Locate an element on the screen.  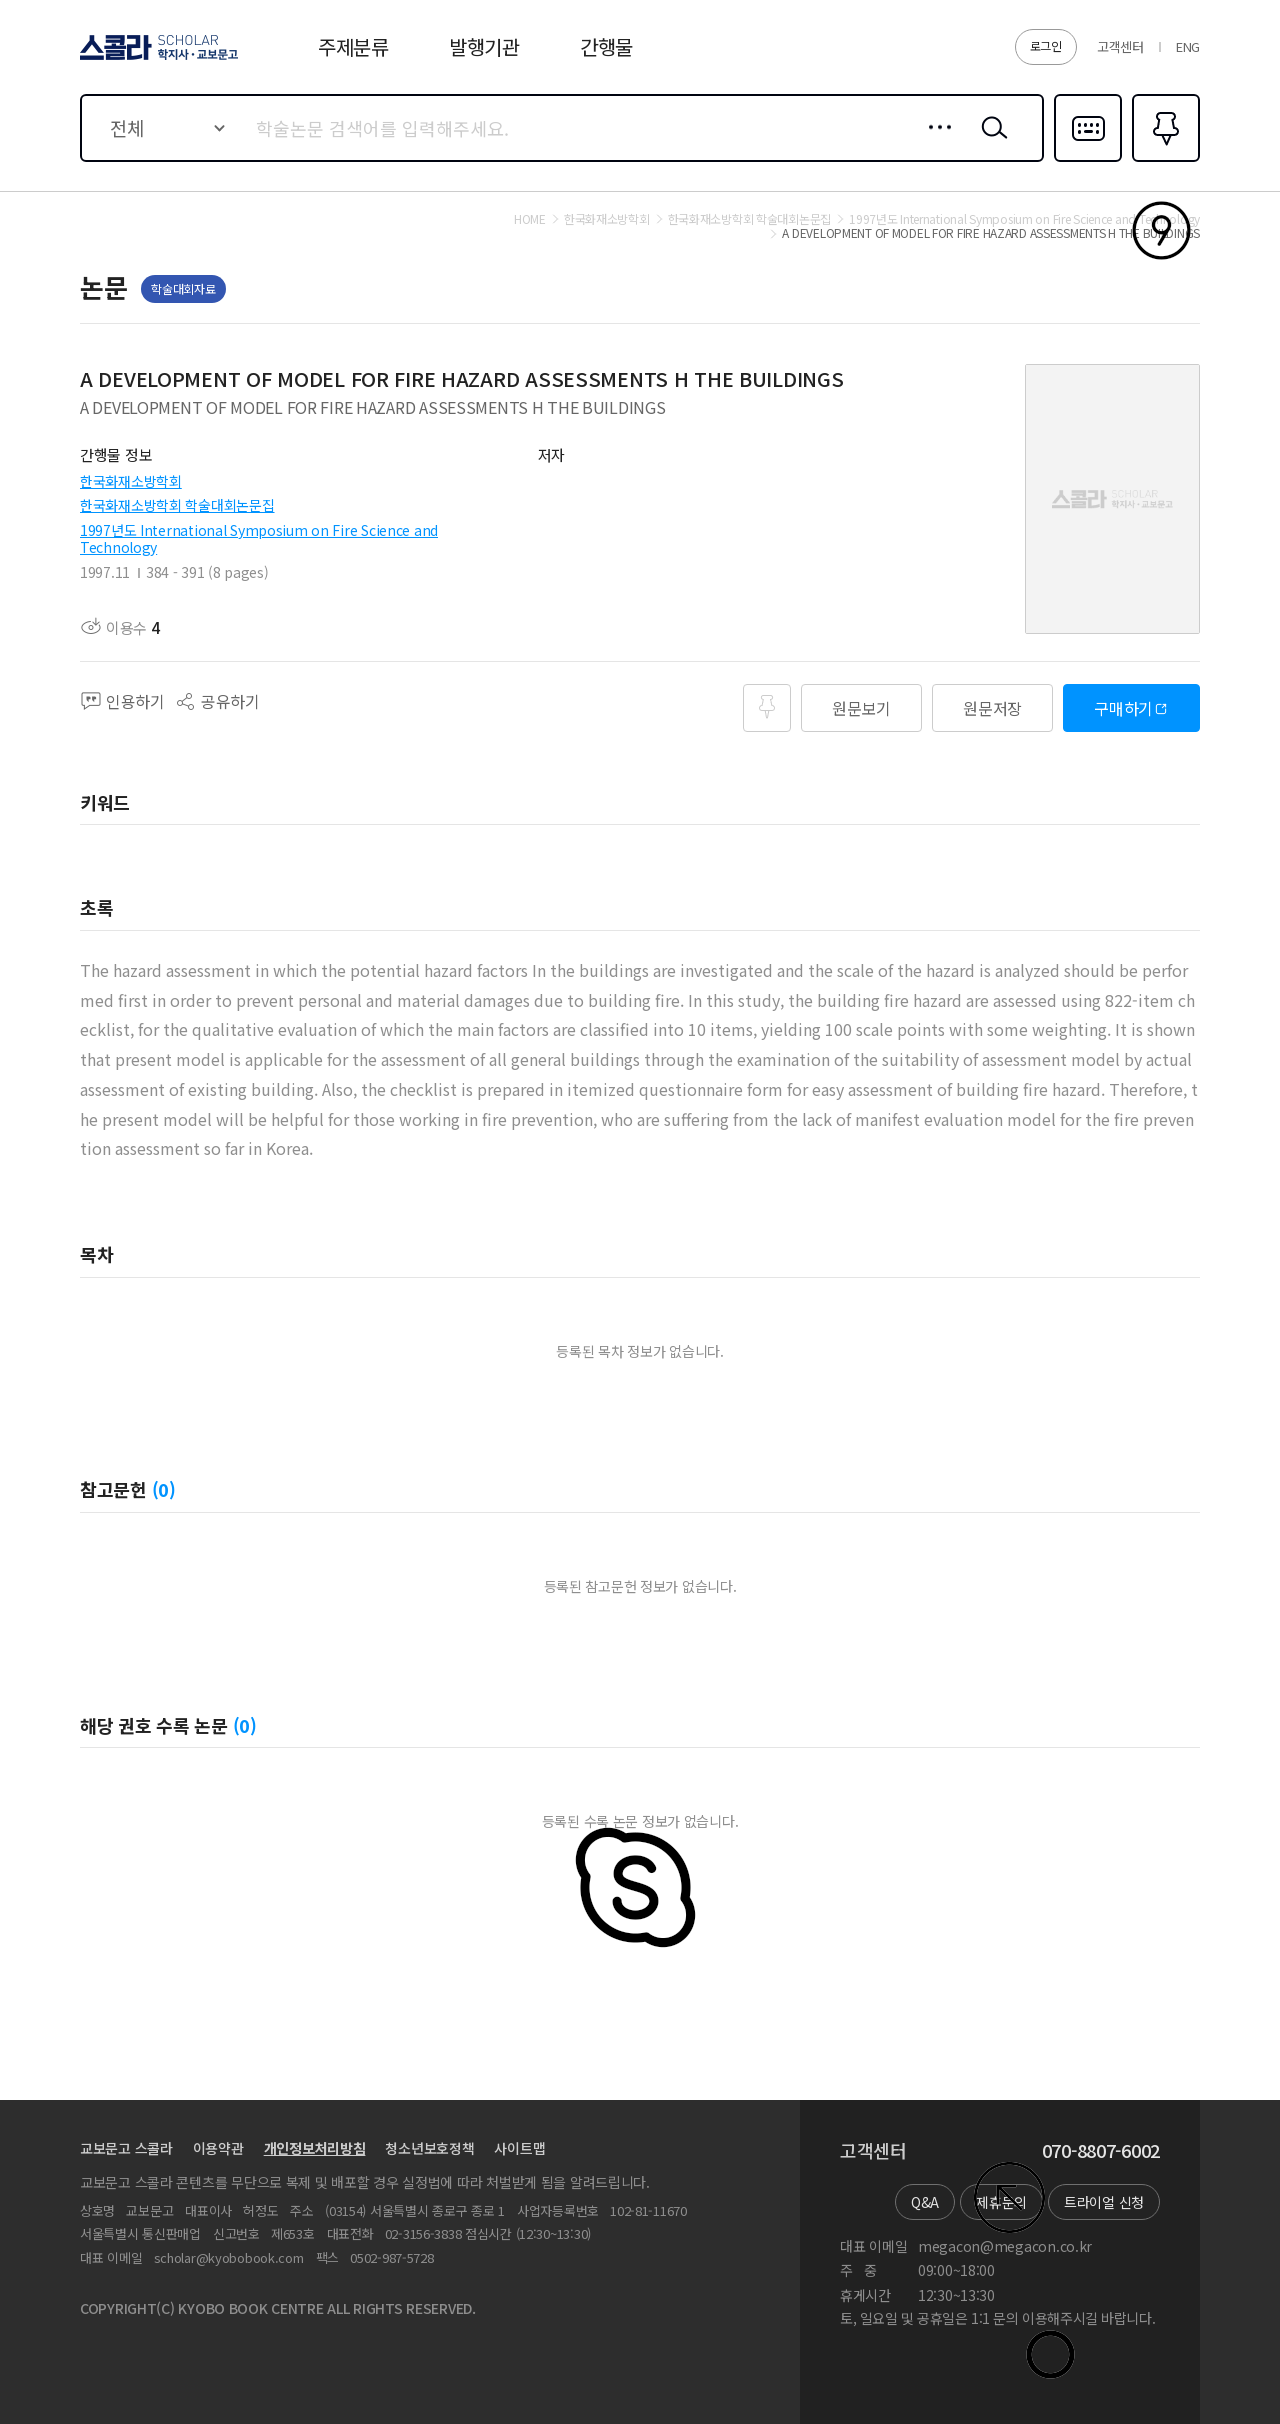
navigate back to previous screen is located at coordinates (1009, 2197).